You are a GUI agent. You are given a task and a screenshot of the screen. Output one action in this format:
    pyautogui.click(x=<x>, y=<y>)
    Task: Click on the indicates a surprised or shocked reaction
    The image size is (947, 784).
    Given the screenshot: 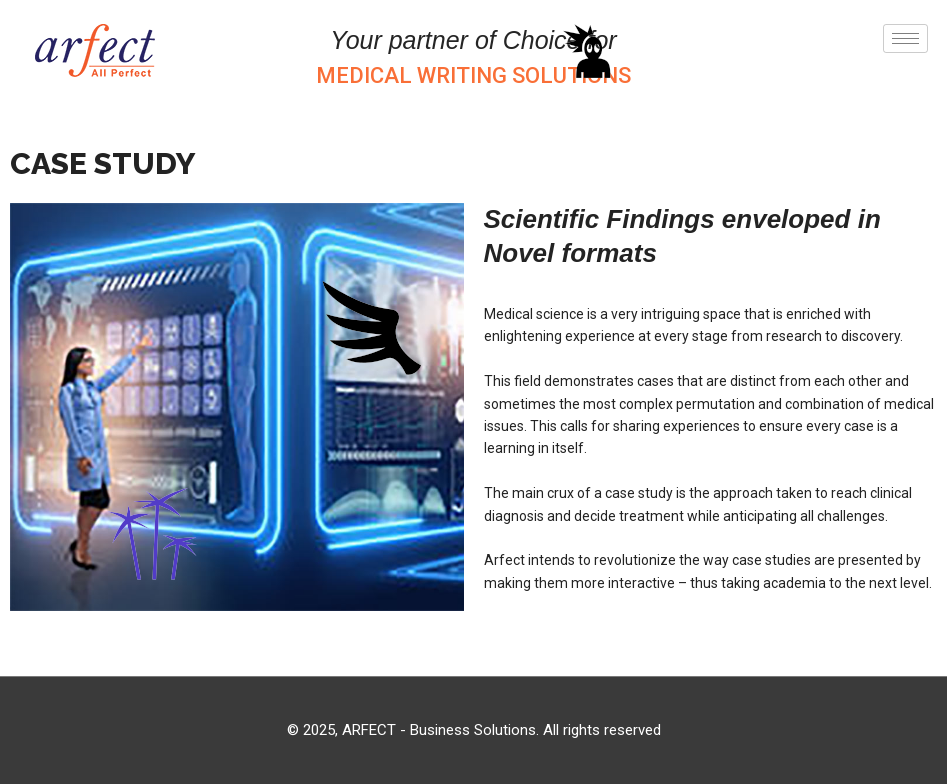 What is the action you would take?
    pyautogui.click(x=590, y=51)
    